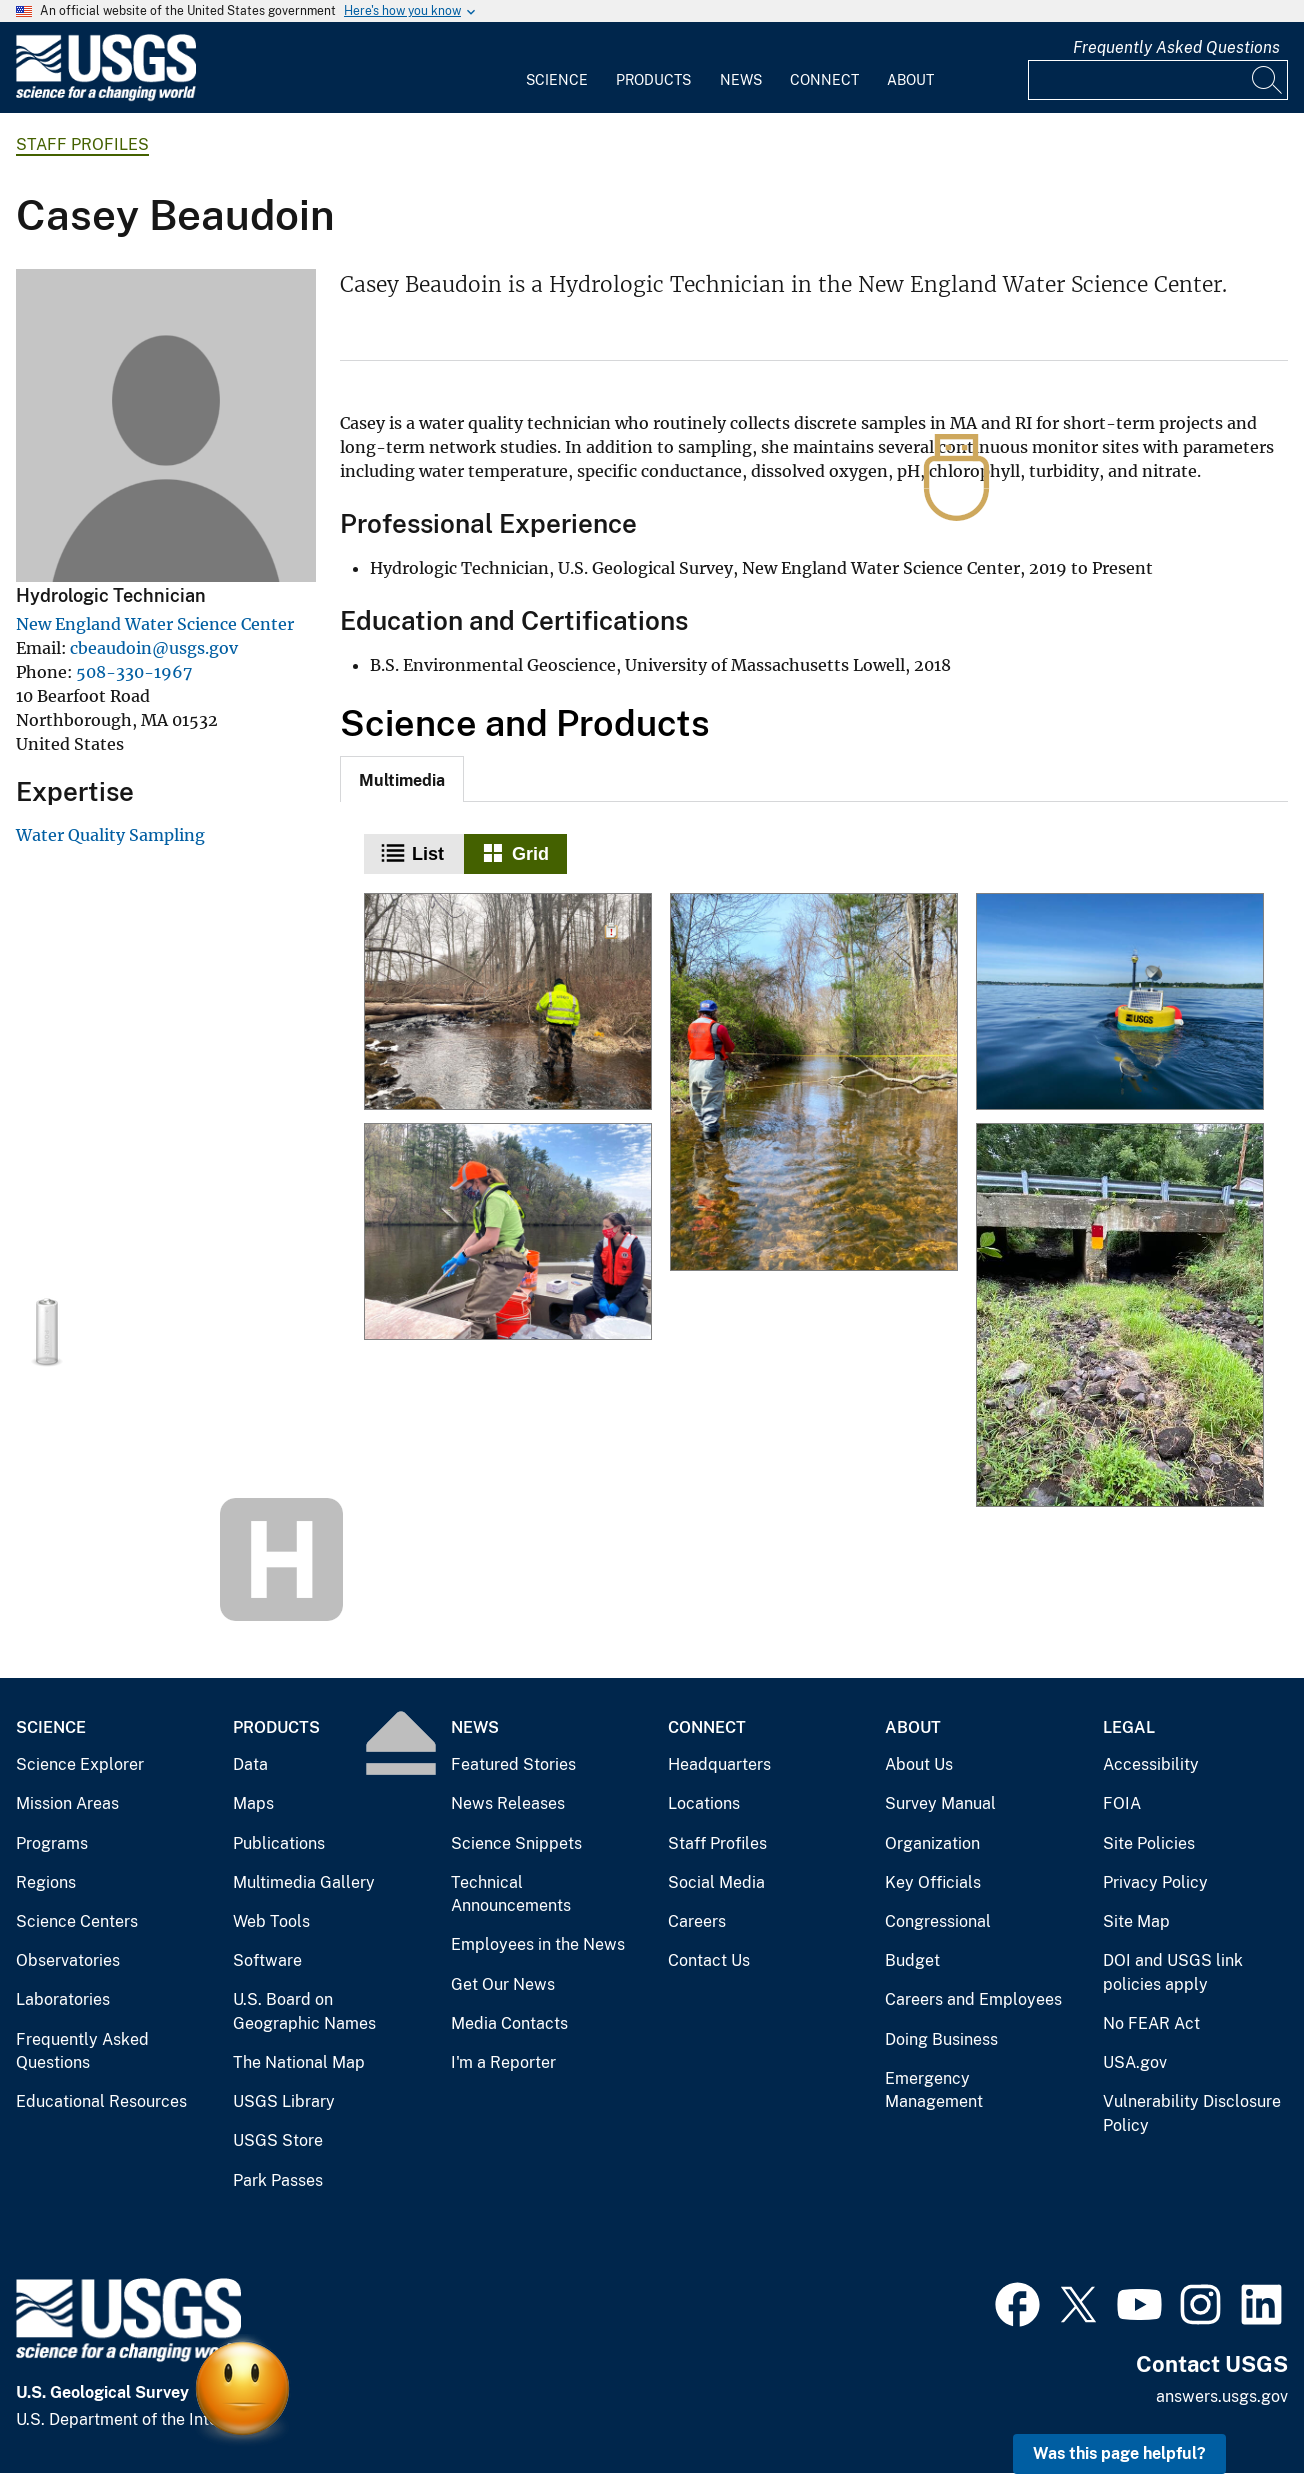 This screenshot has width=1304, height=2474. What do you see at coordinates (281, 1559) in the screenshot?
I see `indicates HSPA mobile network connection` at bounding box center [281, 1559].